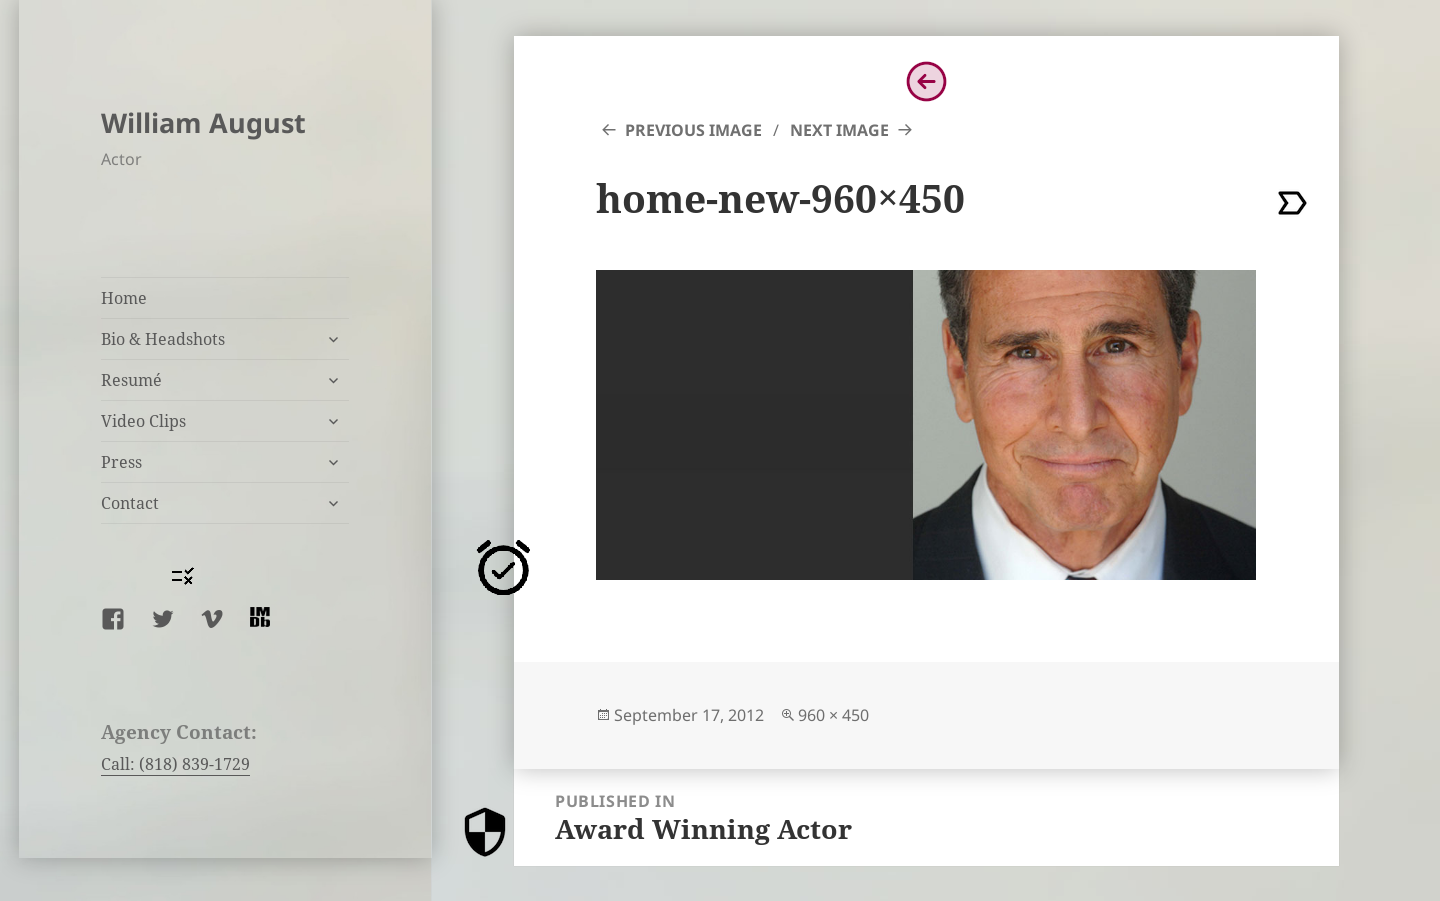 The height and width of the screenshot is (901, 1440). I want to click on alarm is set and active, so click(503, 567).